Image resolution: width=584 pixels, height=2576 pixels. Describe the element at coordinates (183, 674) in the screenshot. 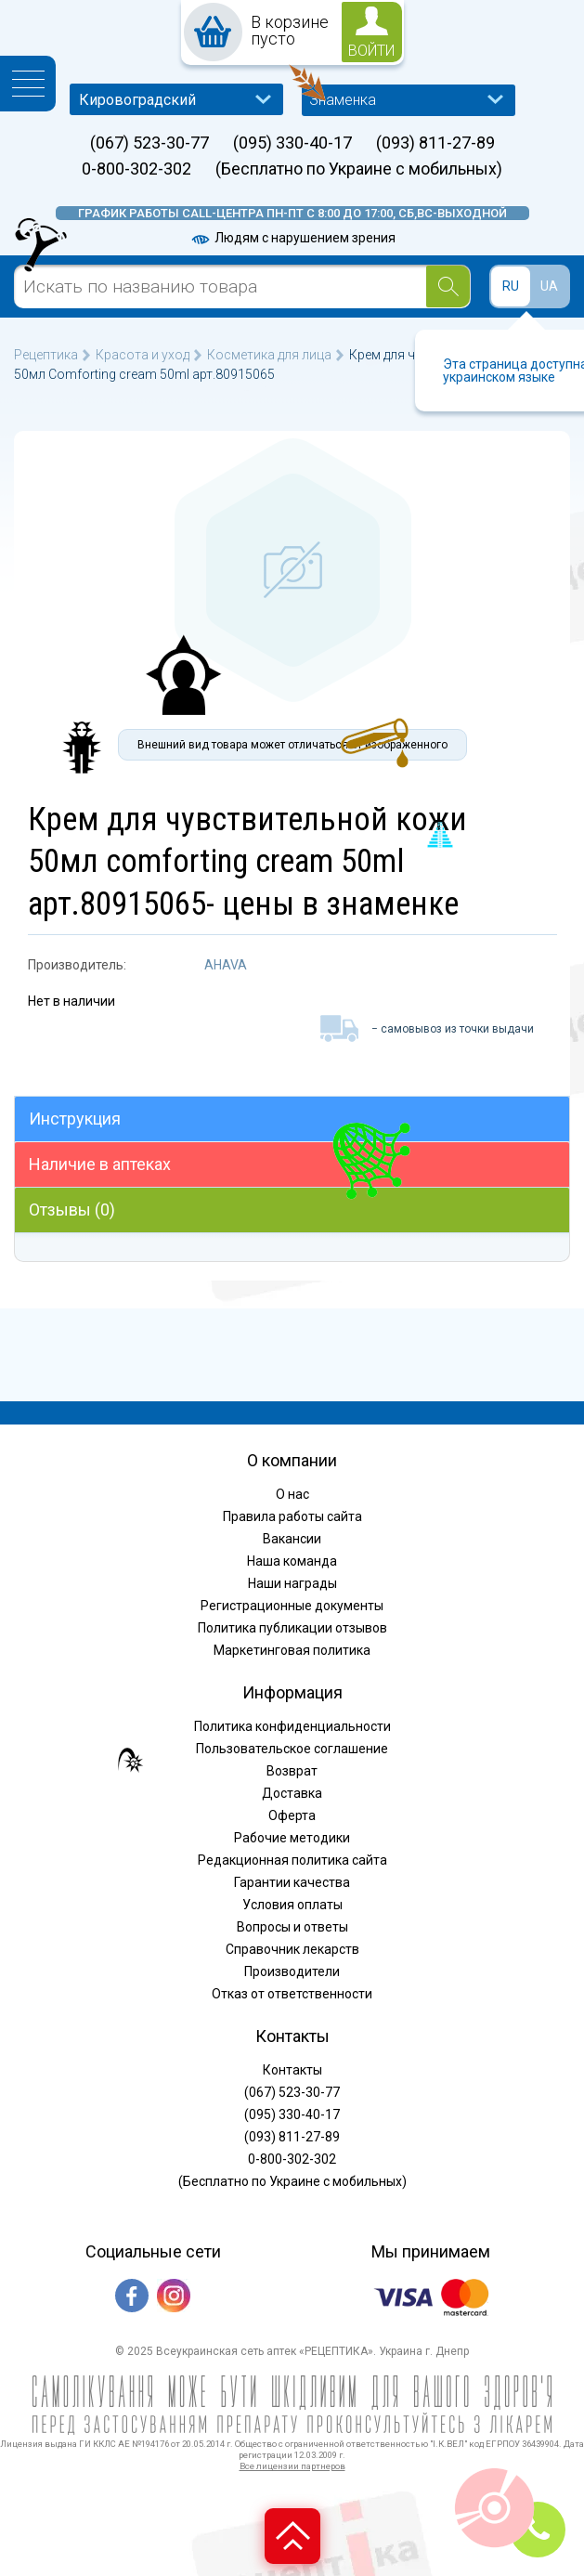

I see `indicates a holy or divine character class` at that location.